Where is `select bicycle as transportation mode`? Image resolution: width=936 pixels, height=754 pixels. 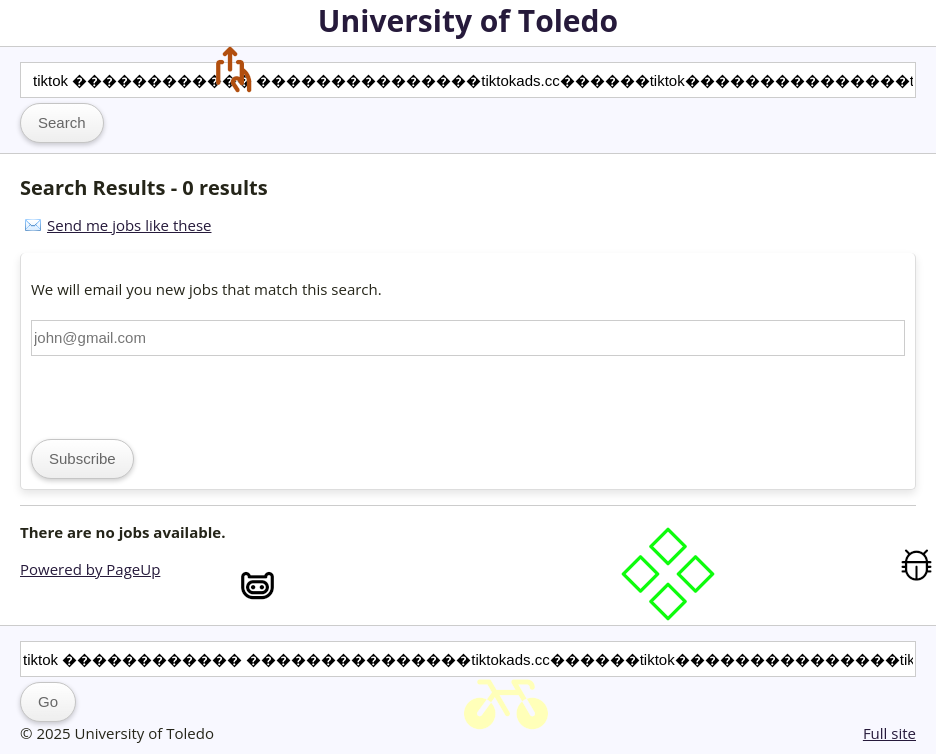 select bicycle as transportation mode is located at coordinates (506, 703).